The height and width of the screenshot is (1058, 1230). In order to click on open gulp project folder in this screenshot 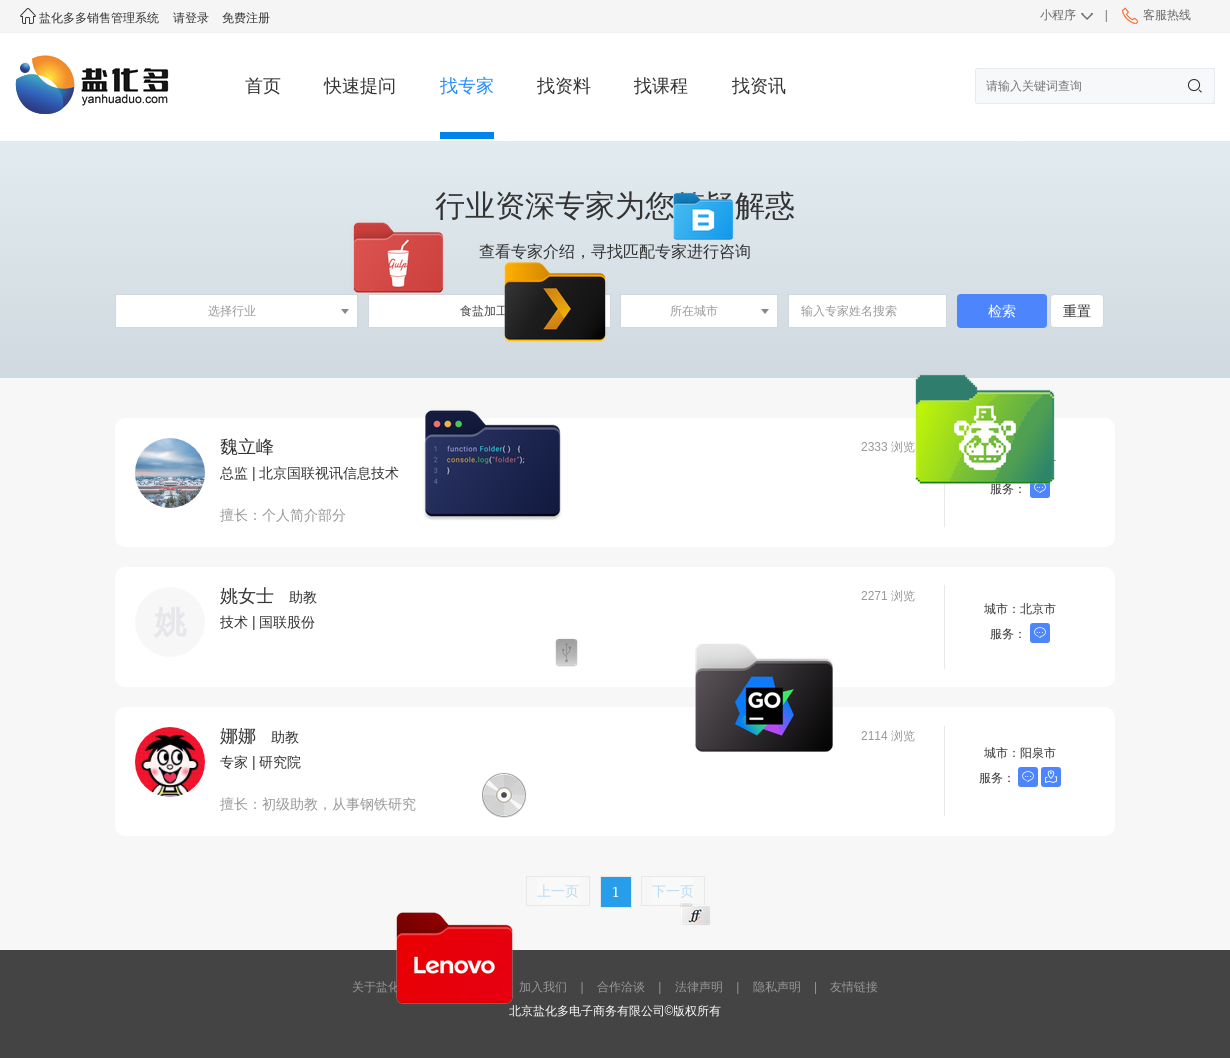, I will do `click(398, 260)`.